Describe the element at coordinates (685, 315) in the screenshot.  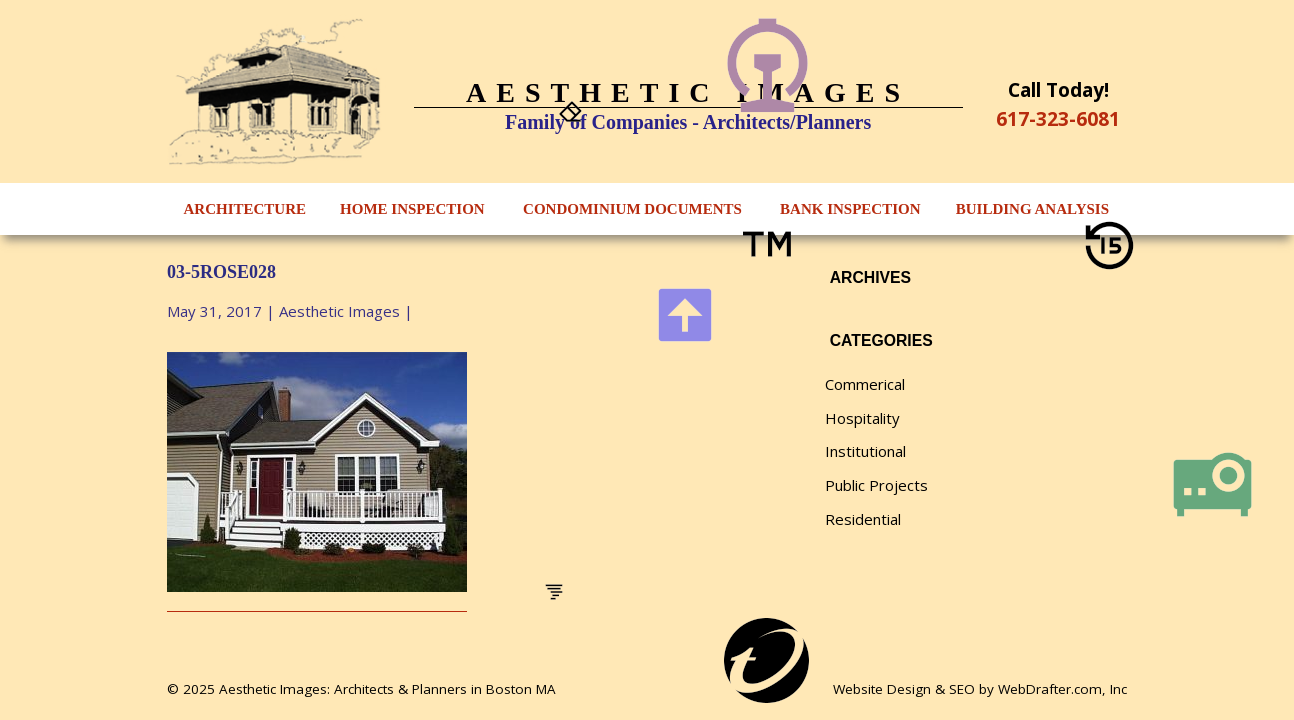
I see `upload a file or document` at that location.